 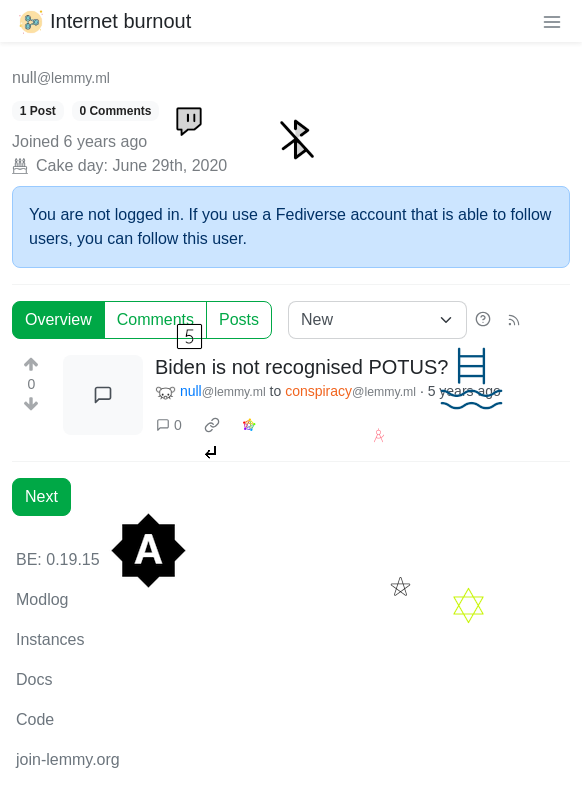 I want to click on bluetooth is disabled or turned off, so click(x=295, y=139).